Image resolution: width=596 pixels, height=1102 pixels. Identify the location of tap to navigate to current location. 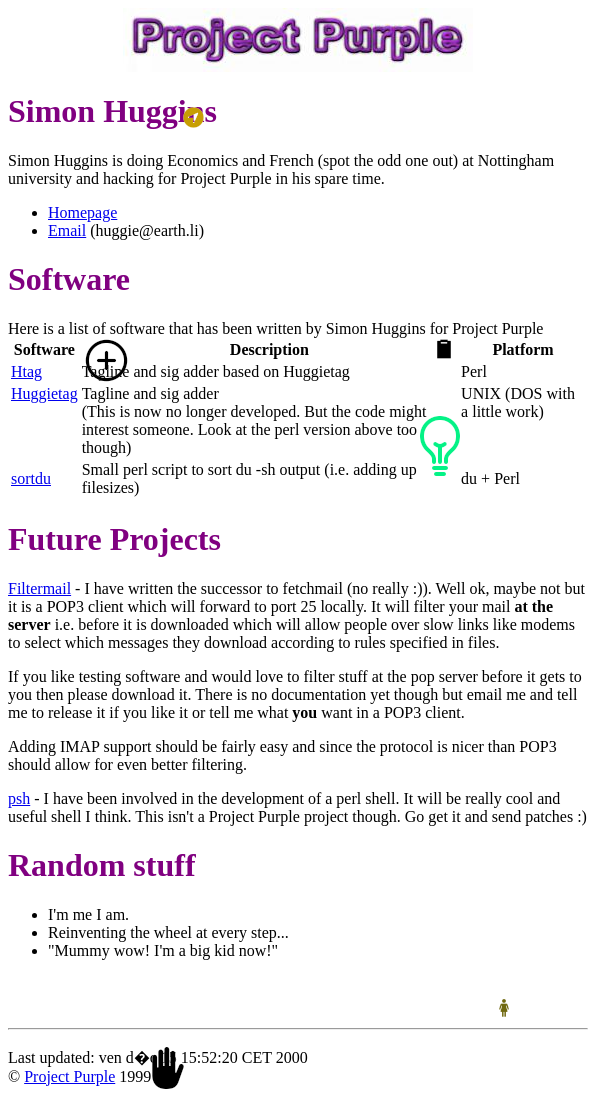
(193, 117).